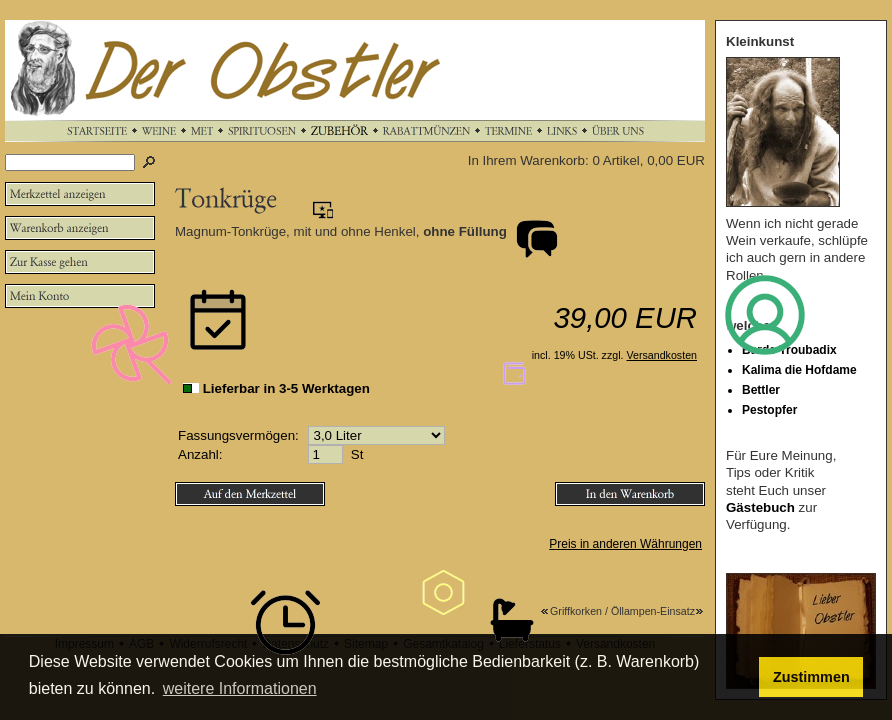  What do you see at coordinates (133, 346) in the screenshot?
I see `indicates a playful or fun feature` at bounding box center [133, 346].